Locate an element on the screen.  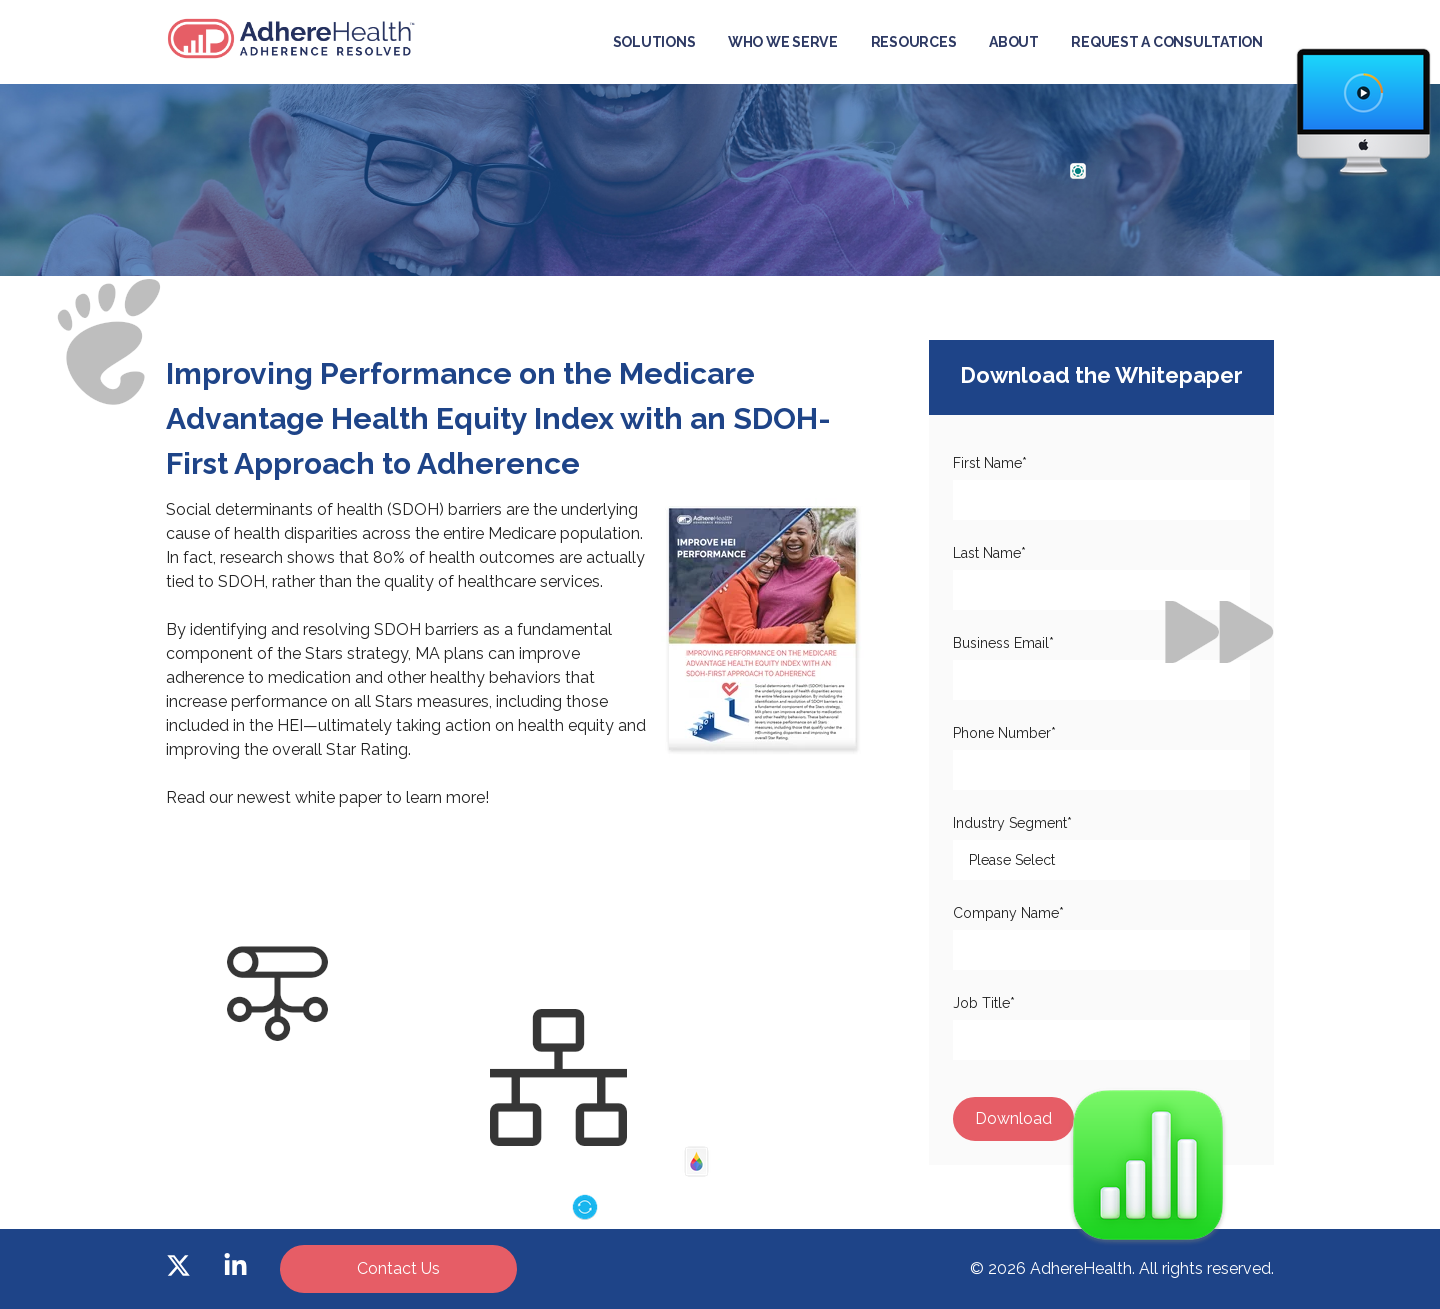
an ICC color profile file is located at coordinates (696, 1161).